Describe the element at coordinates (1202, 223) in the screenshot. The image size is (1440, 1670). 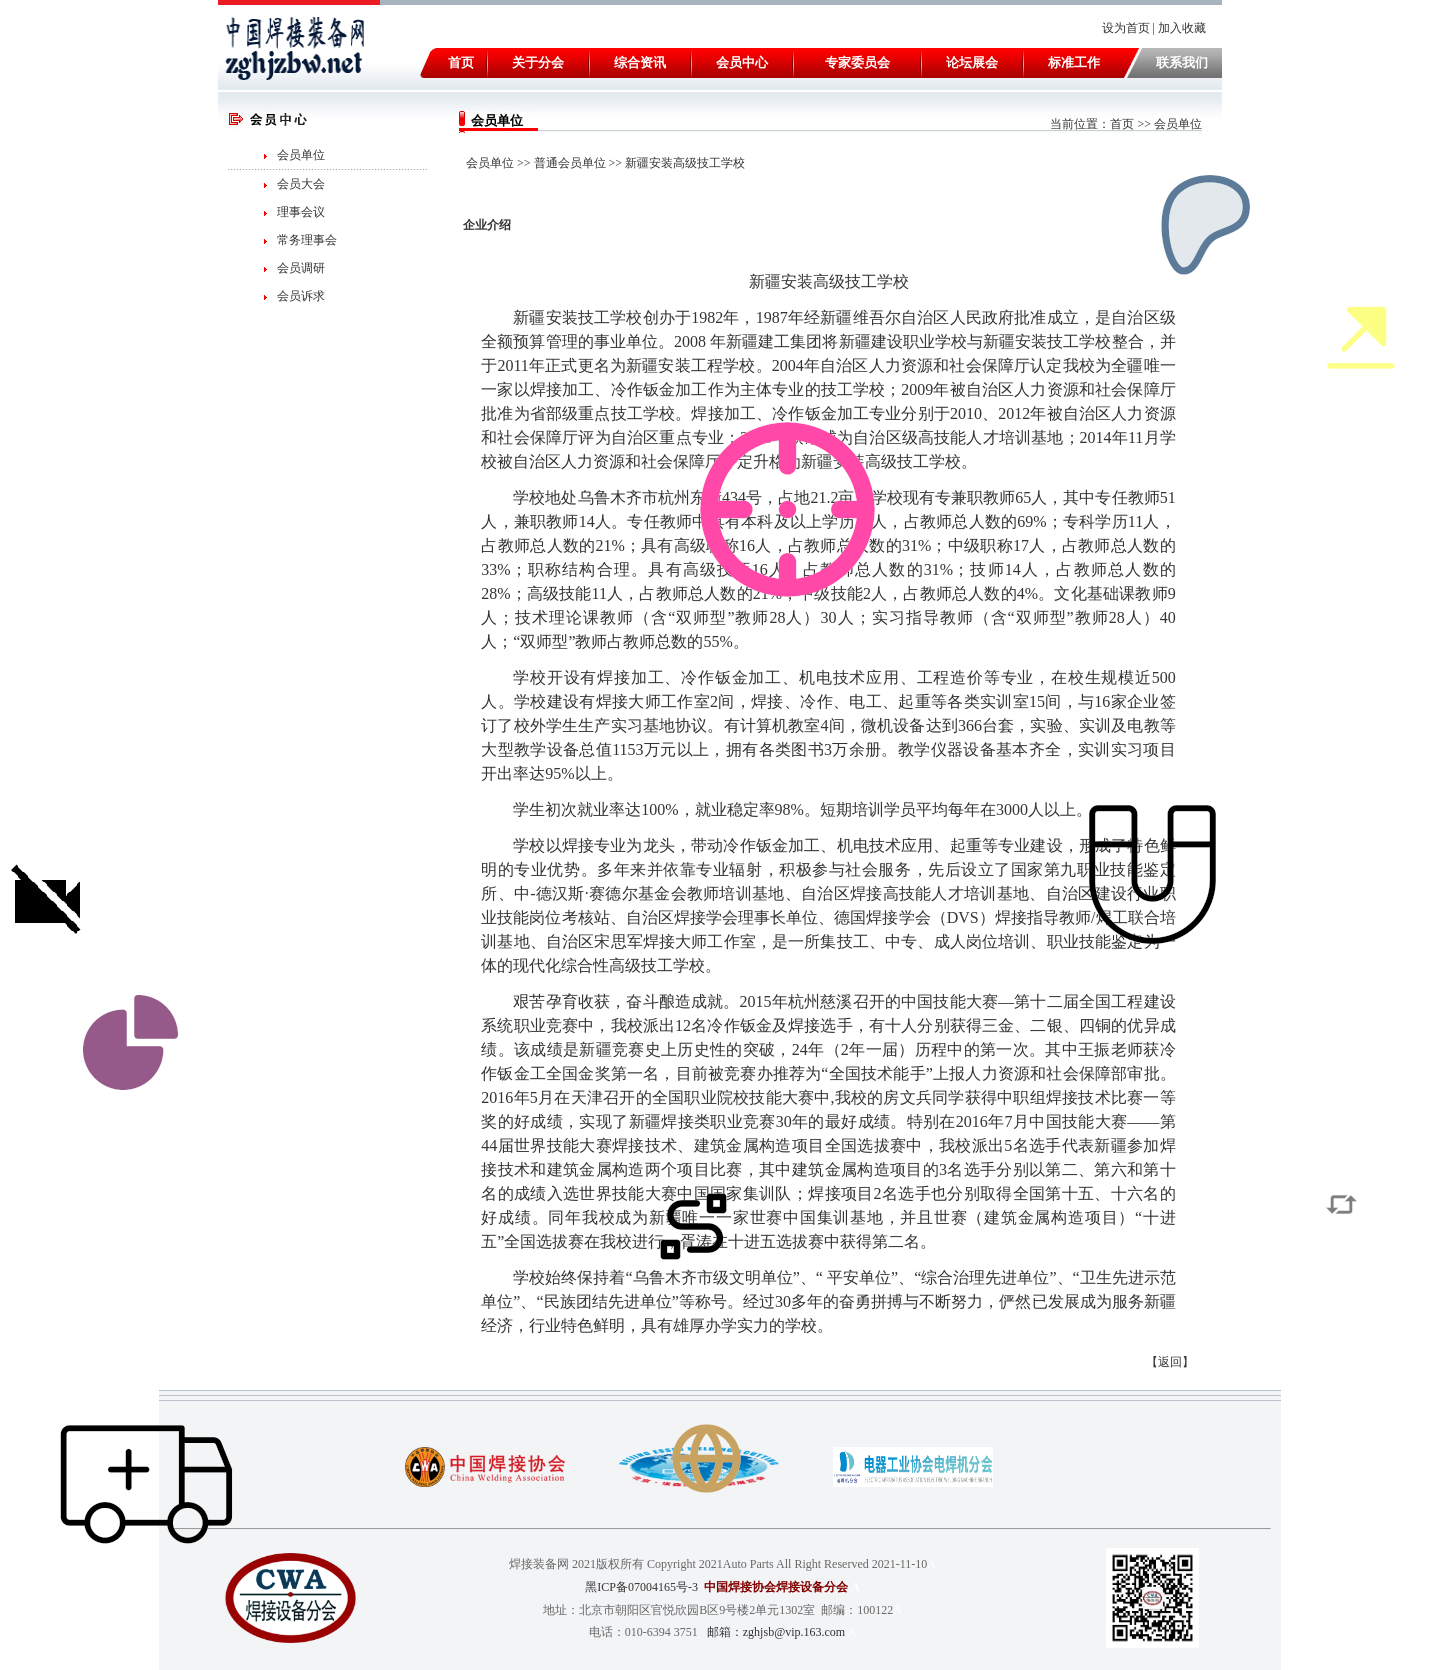
I see `link to patreon profile or support page` at that location.